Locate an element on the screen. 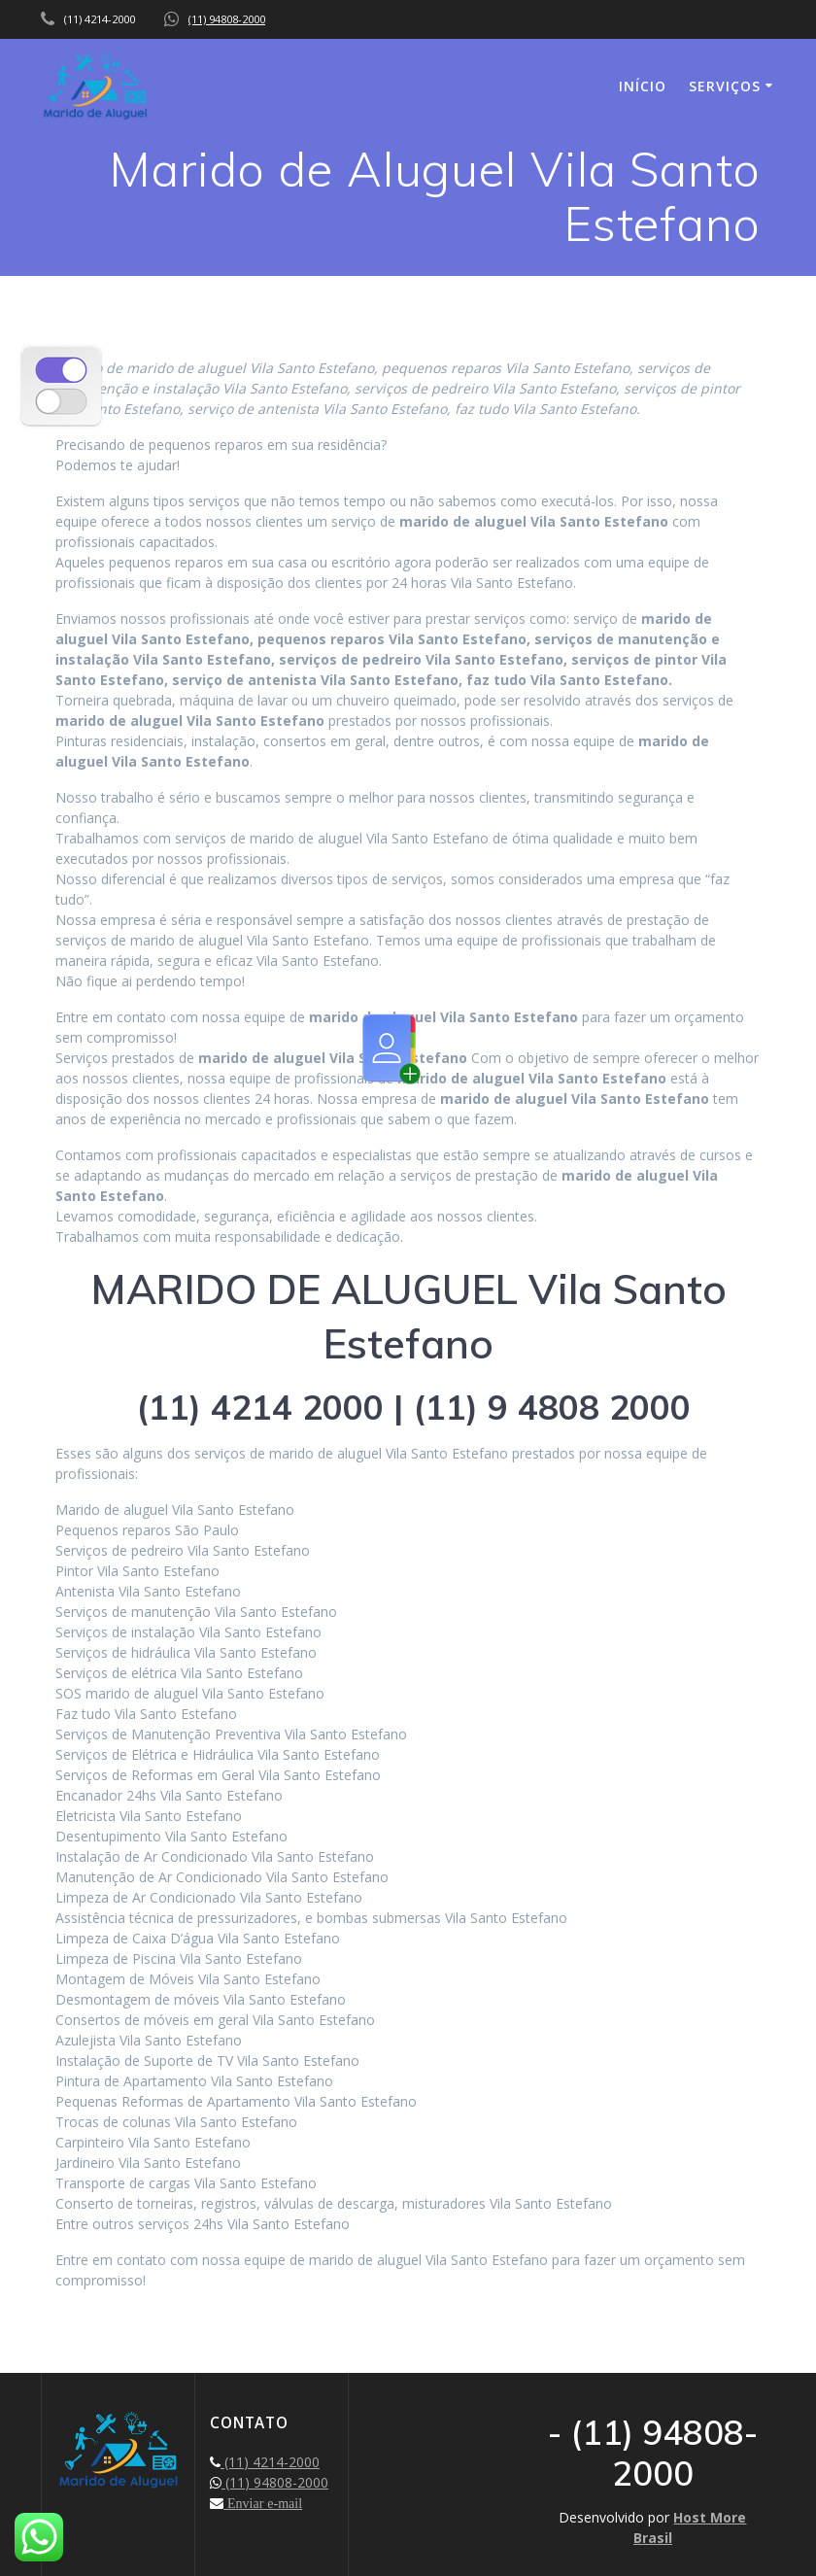  create a new contact in address book is located at coordinates (389, 1048).